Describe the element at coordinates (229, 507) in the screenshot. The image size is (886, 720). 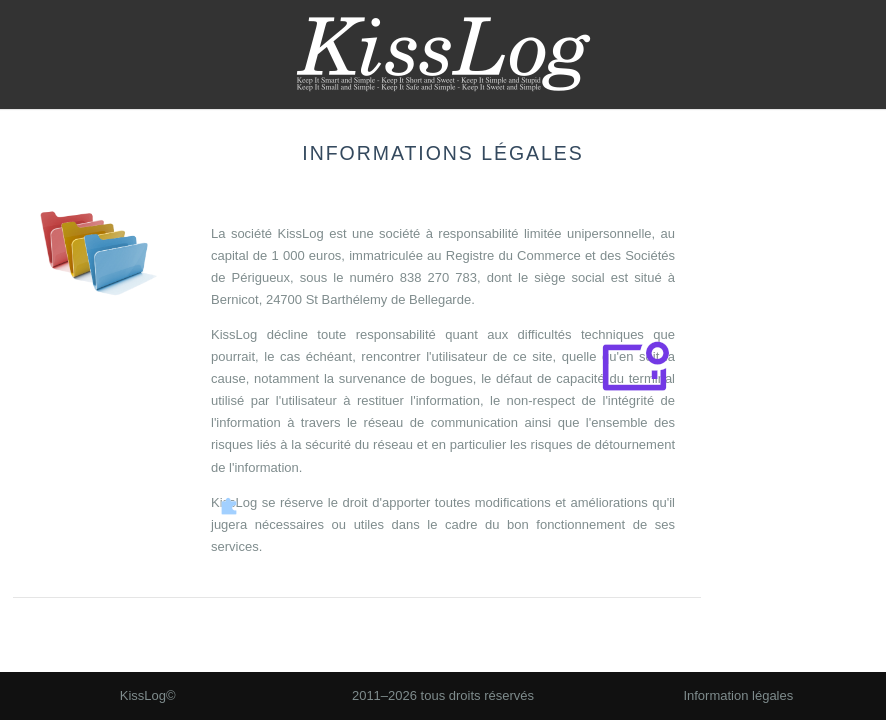
I see `access plugins or extensions` at that location.